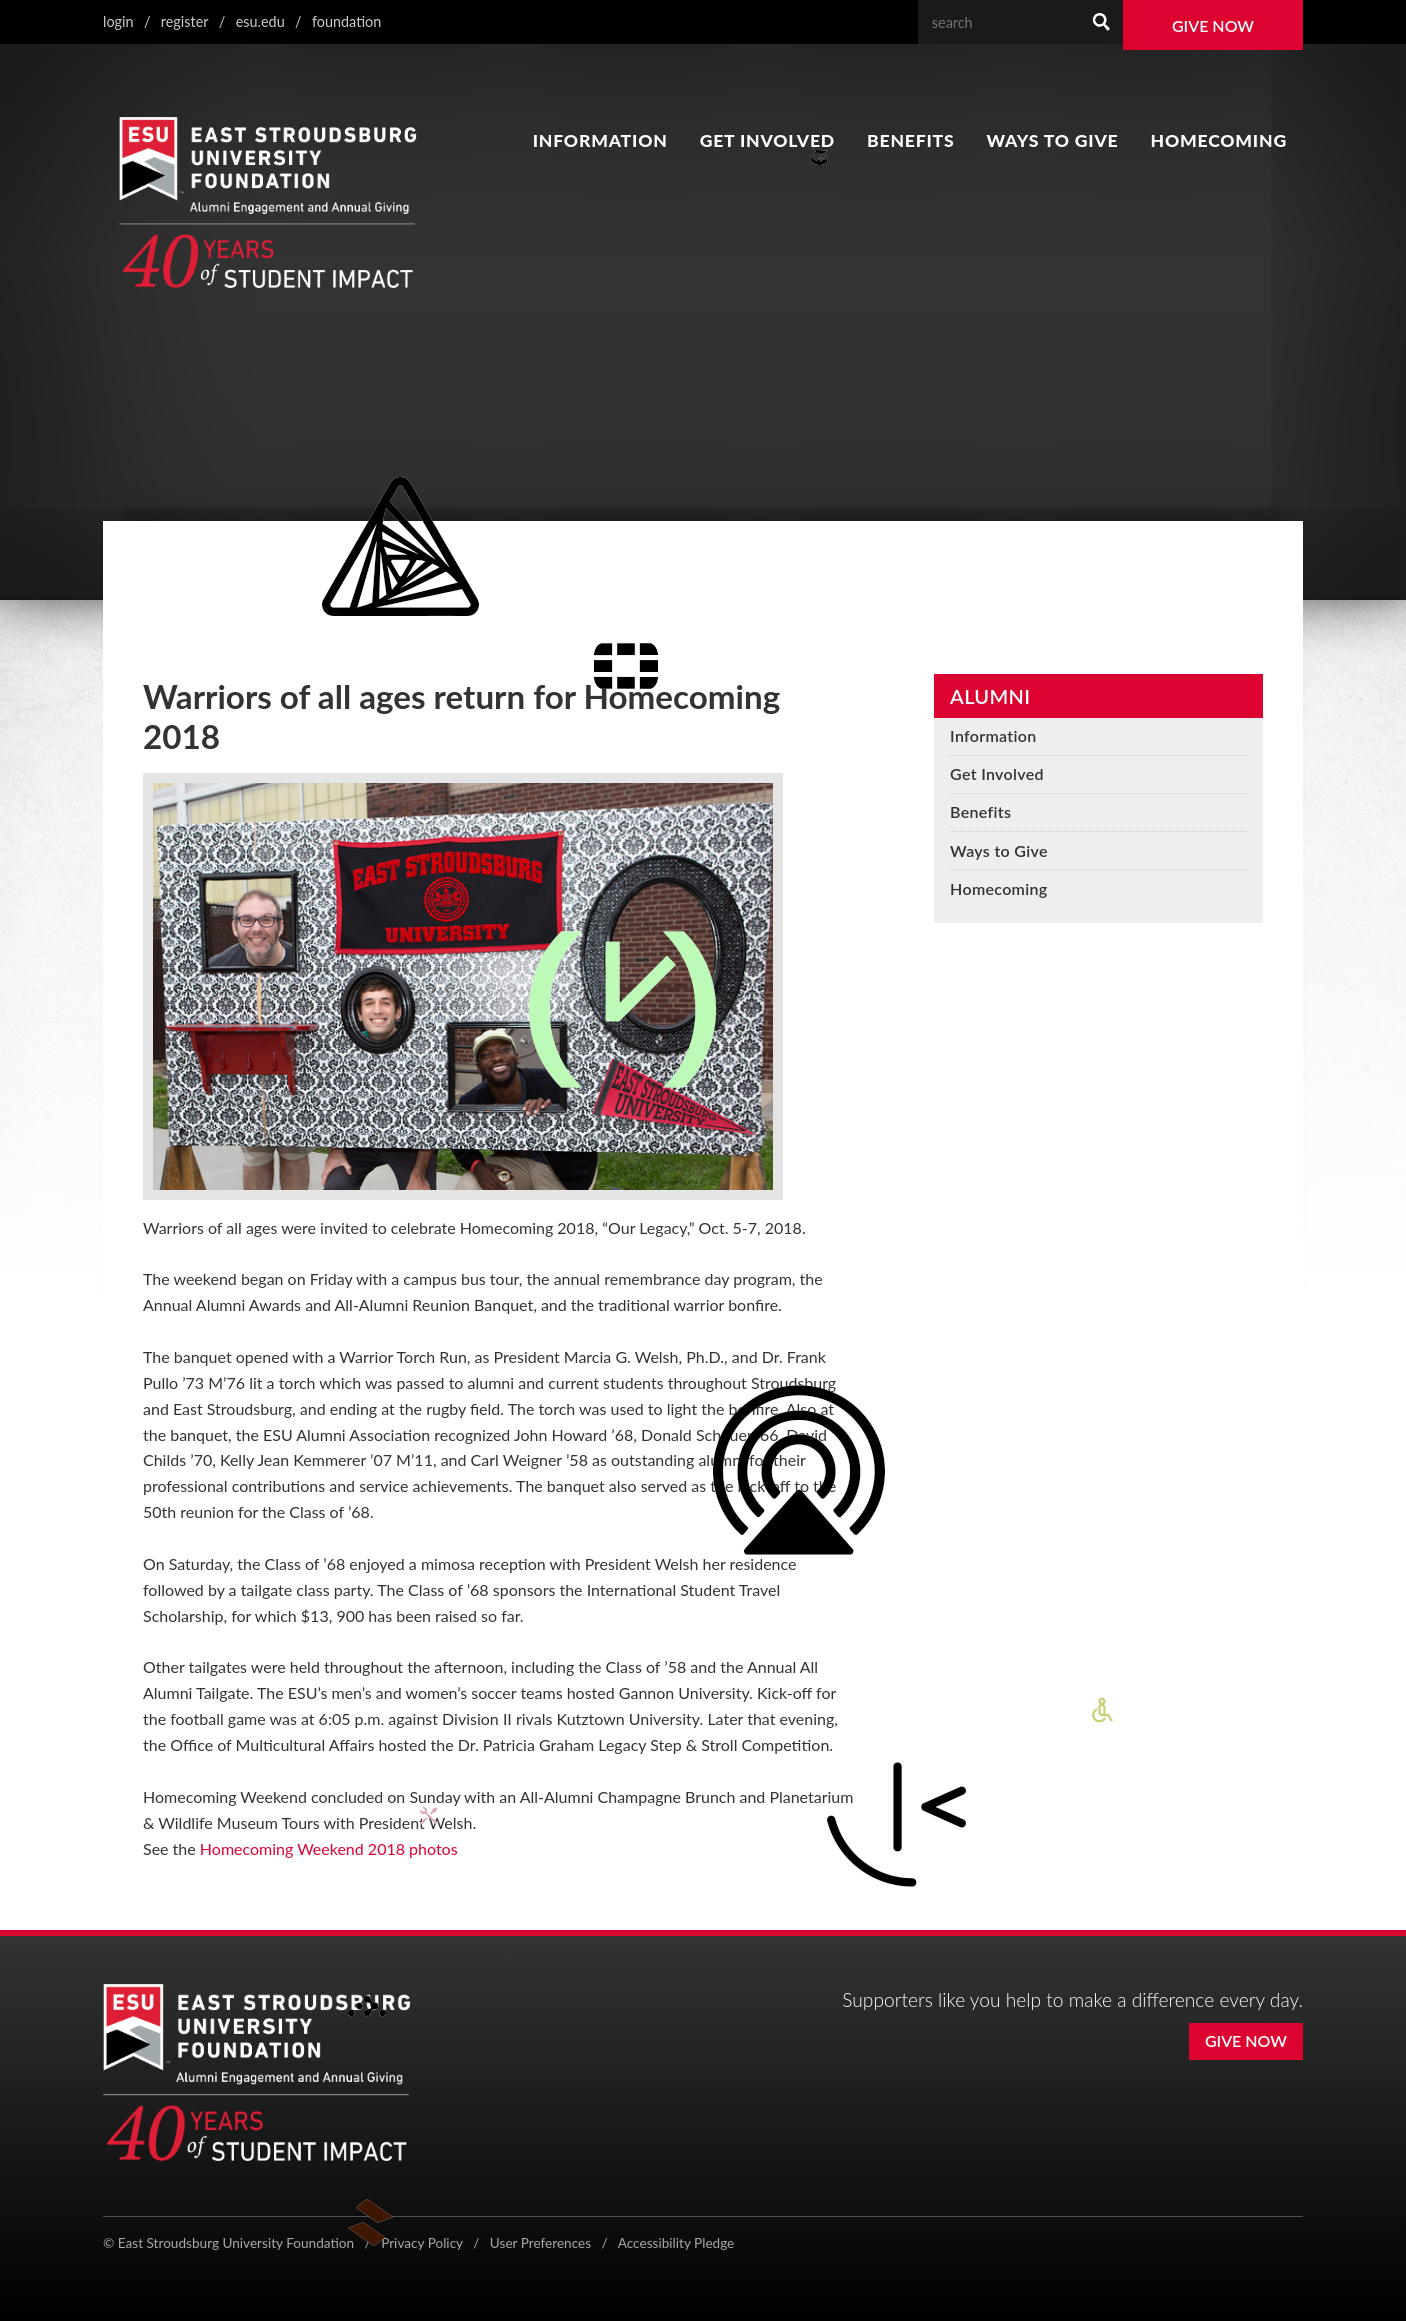  Describe the element at coordinates (400, 546) in the screenshot. I see `open the Affine app` at that location.